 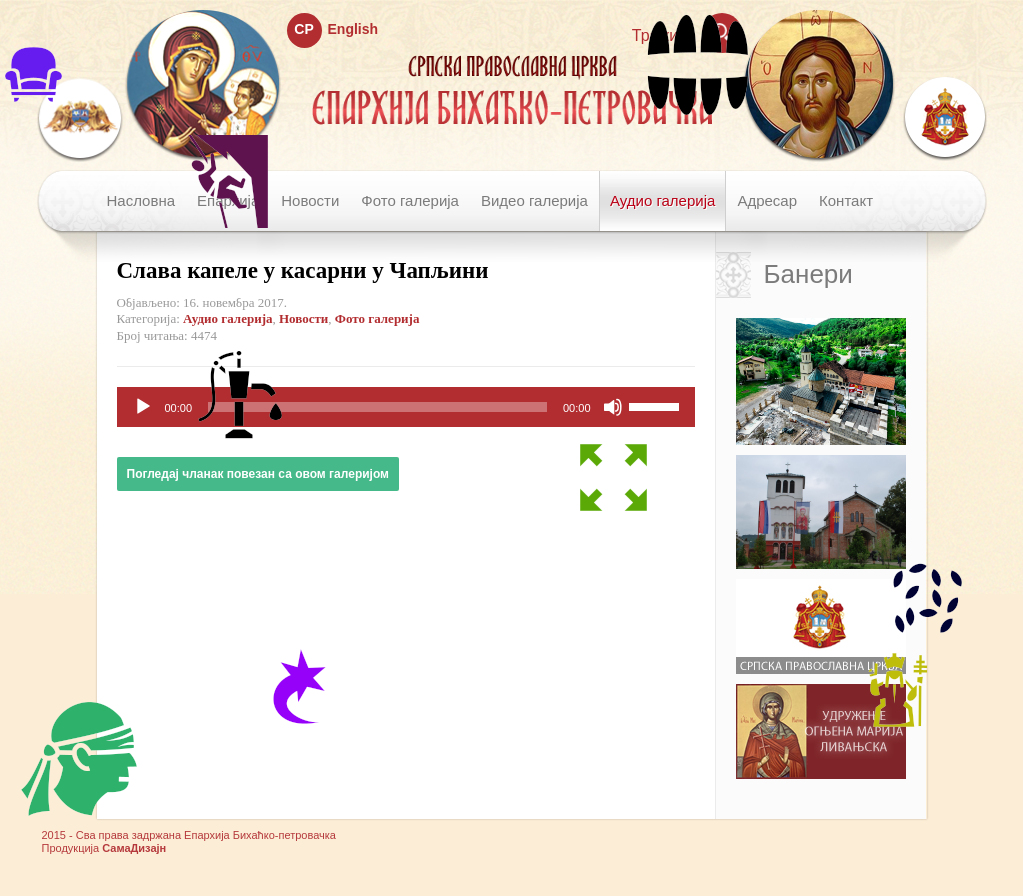 What do you see at coordinates (299, 686) in the screenshot?
I see `perform a riposte or counter-attack move` at bounding box center [299, 686].